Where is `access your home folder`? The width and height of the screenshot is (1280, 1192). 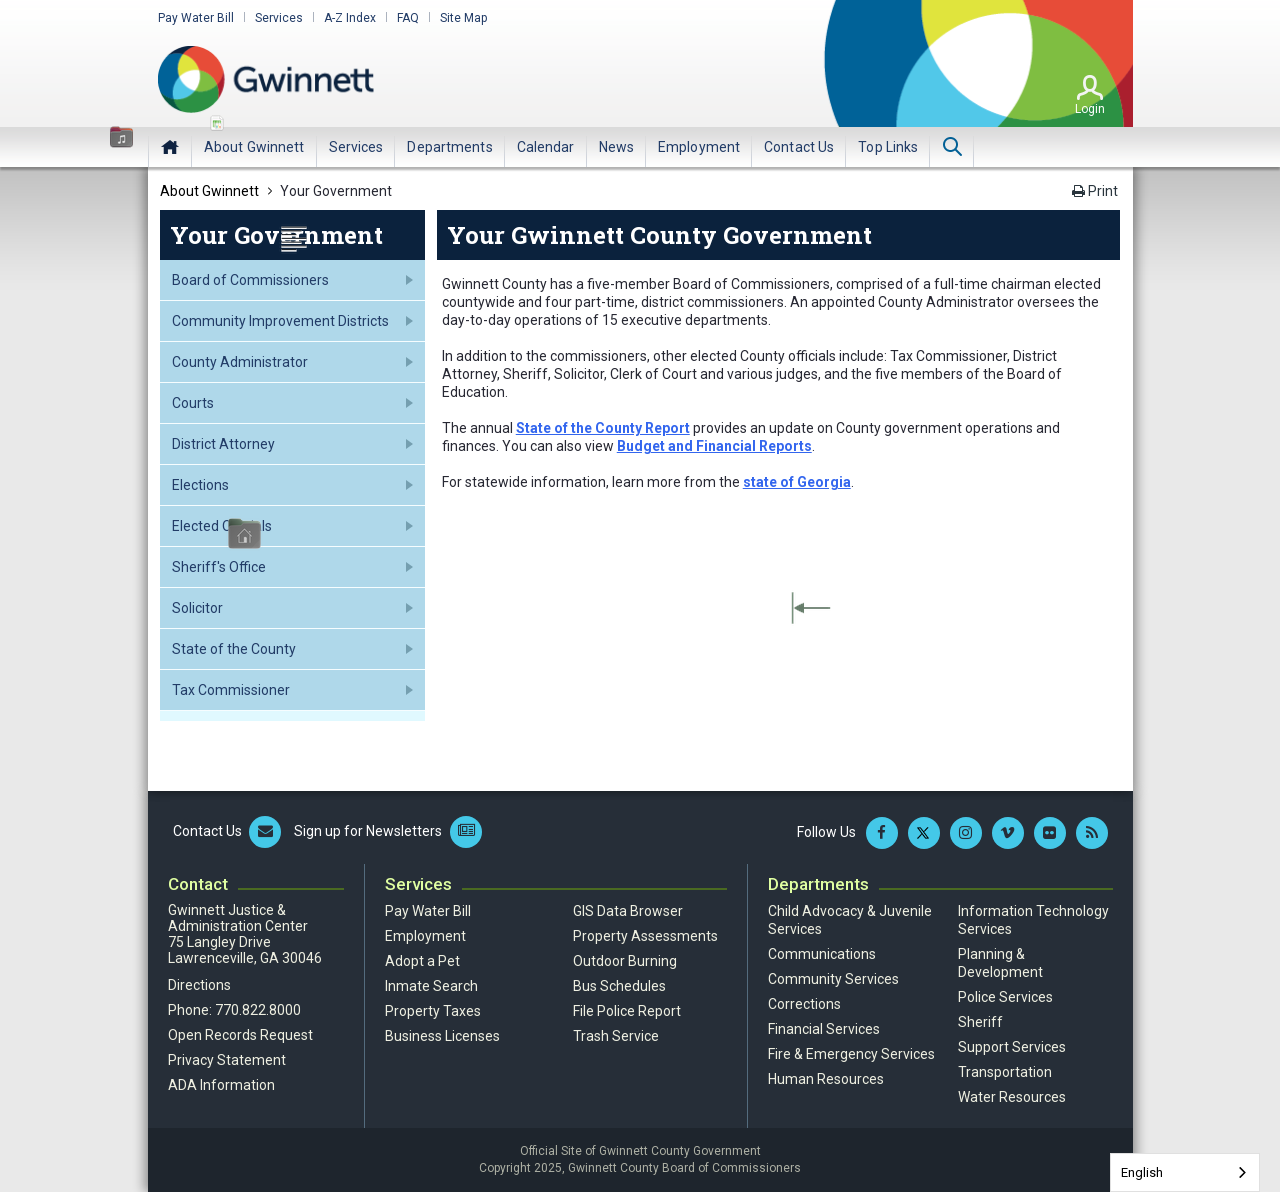
access your home folder is located at coordinates (244, 533).